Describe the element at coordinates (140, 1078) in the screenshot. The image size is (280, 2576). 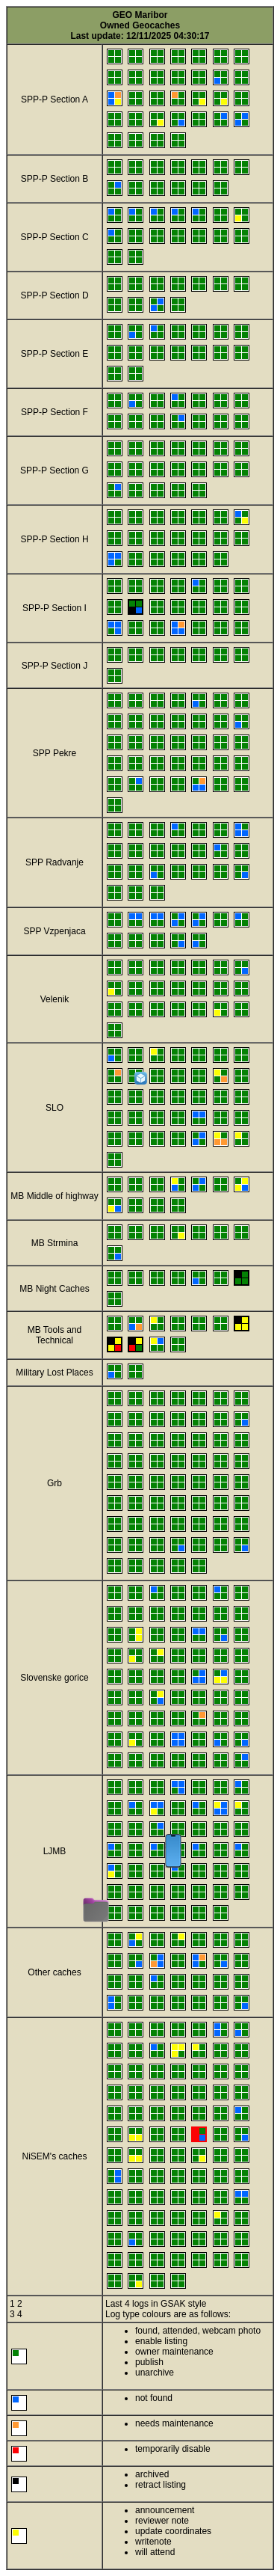
I see `access 3D model or USD file viewer` at that location.